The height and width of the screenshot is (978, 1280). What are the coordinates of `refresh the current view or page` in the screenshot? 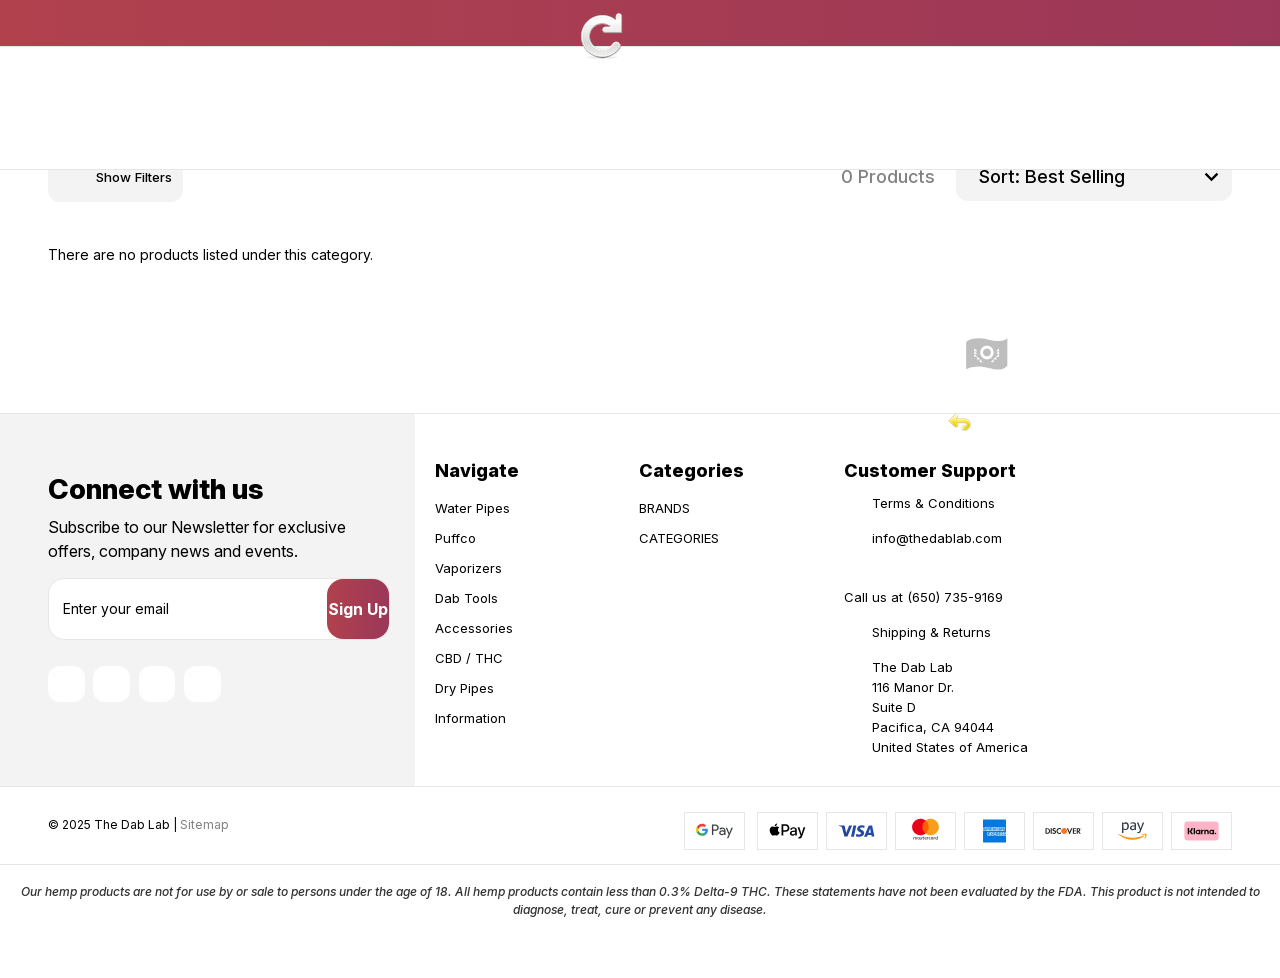 It's located at (601, 36).